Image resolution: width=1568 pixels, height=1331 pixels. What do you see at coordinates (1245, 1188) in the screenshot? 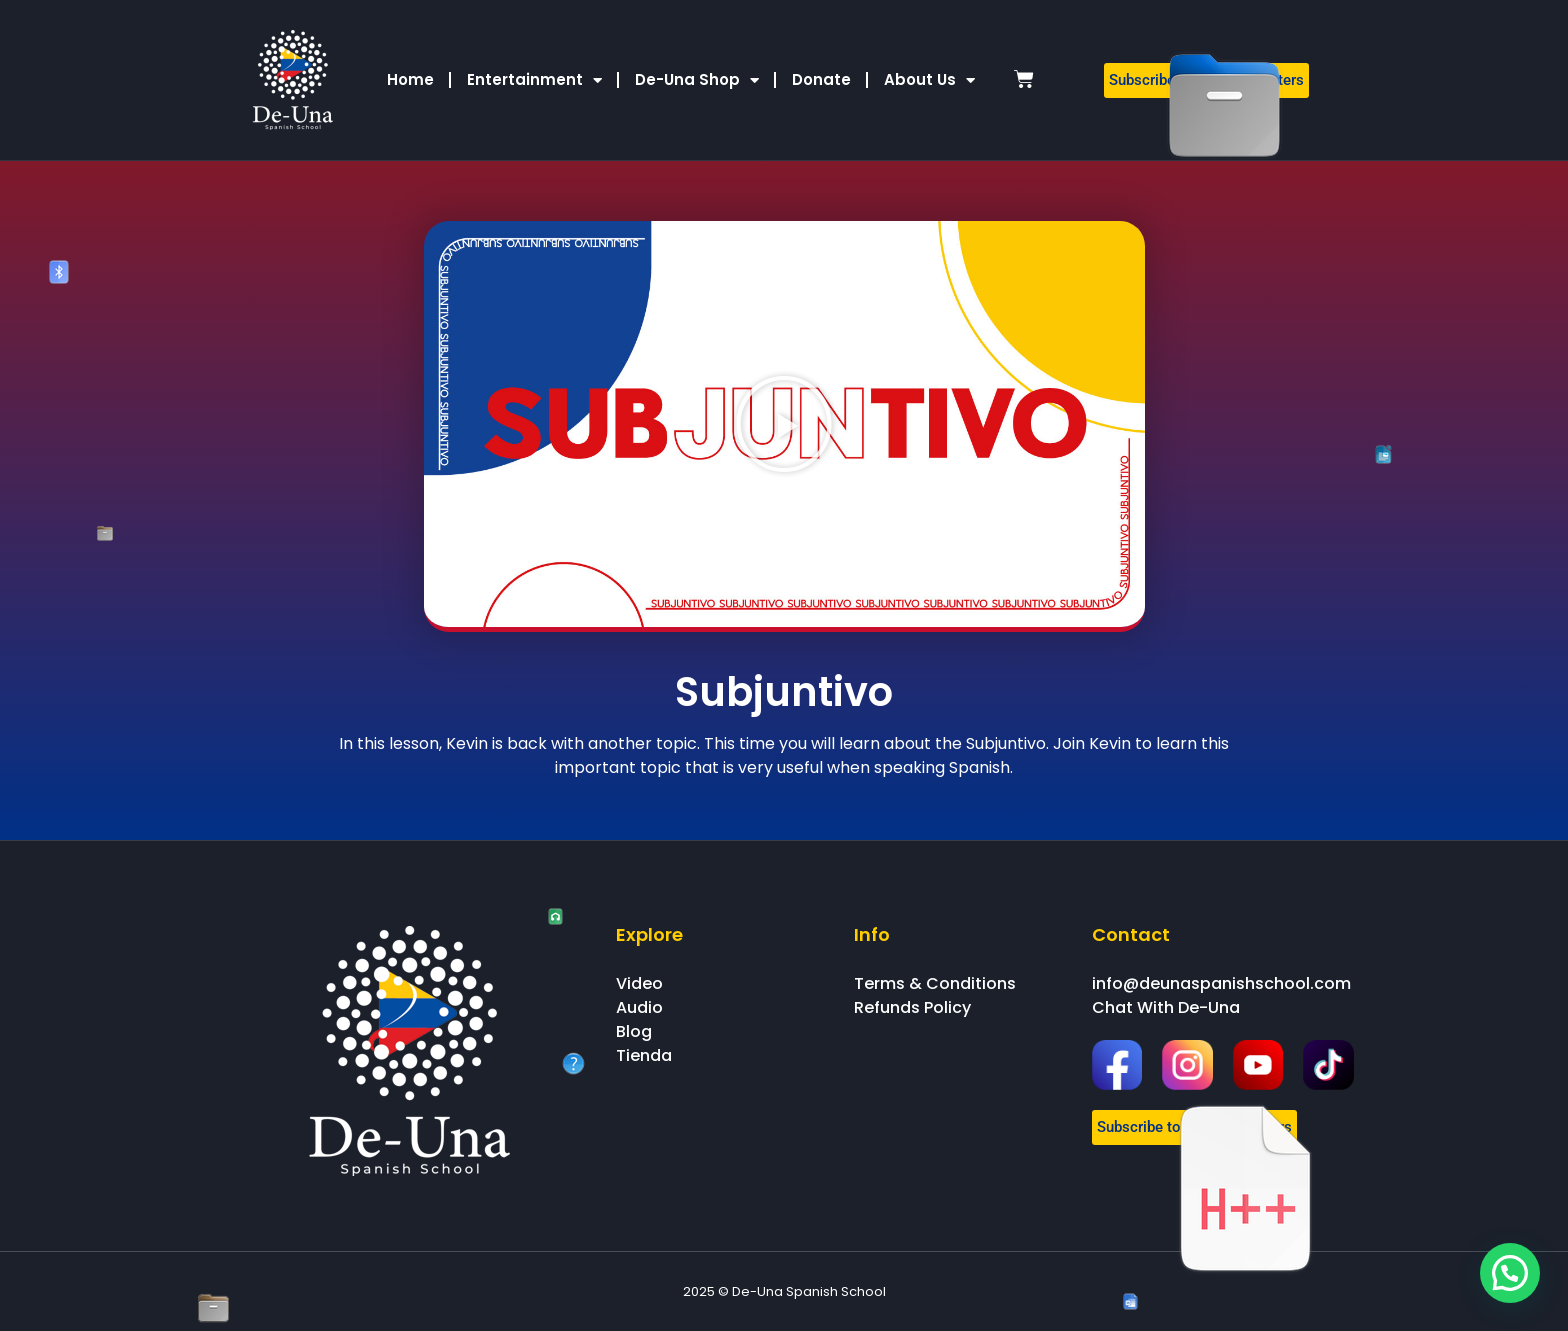
I see `a c++ header file` at bounding box center [1245, 1188].